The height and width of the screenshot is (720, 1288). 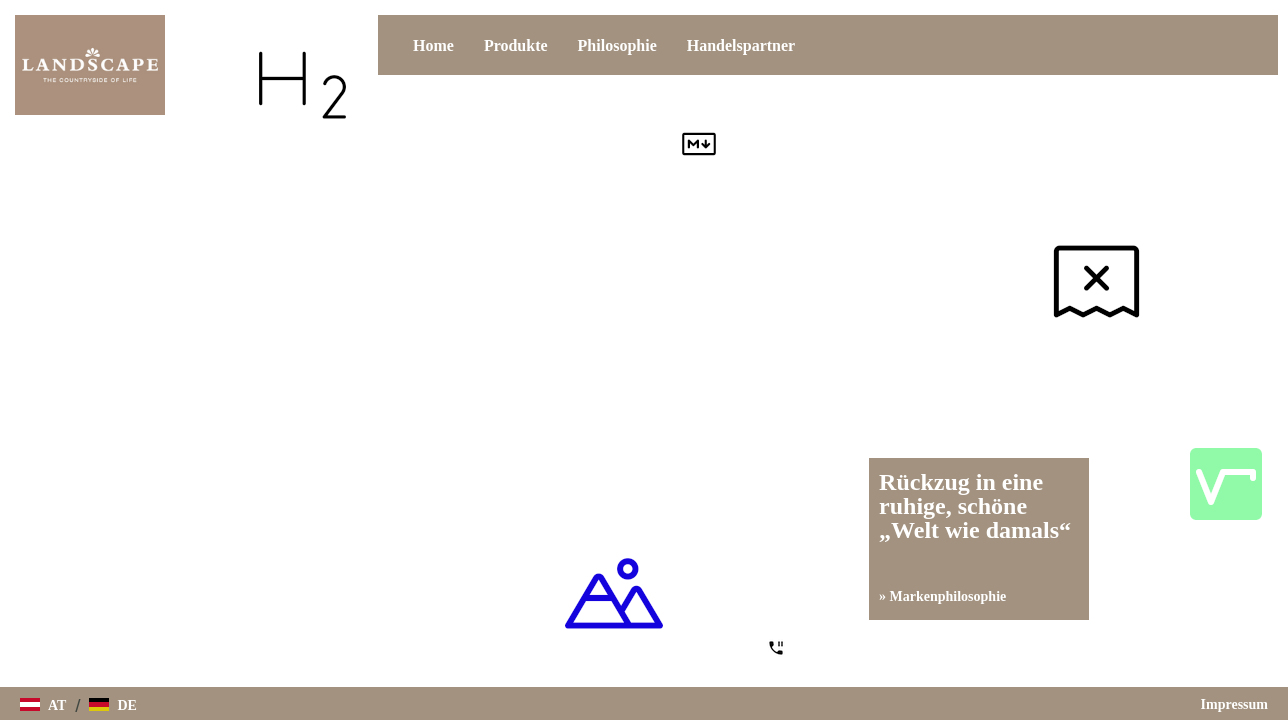 I want to click on view landscape or nature photos, so click(x=614, y=598).